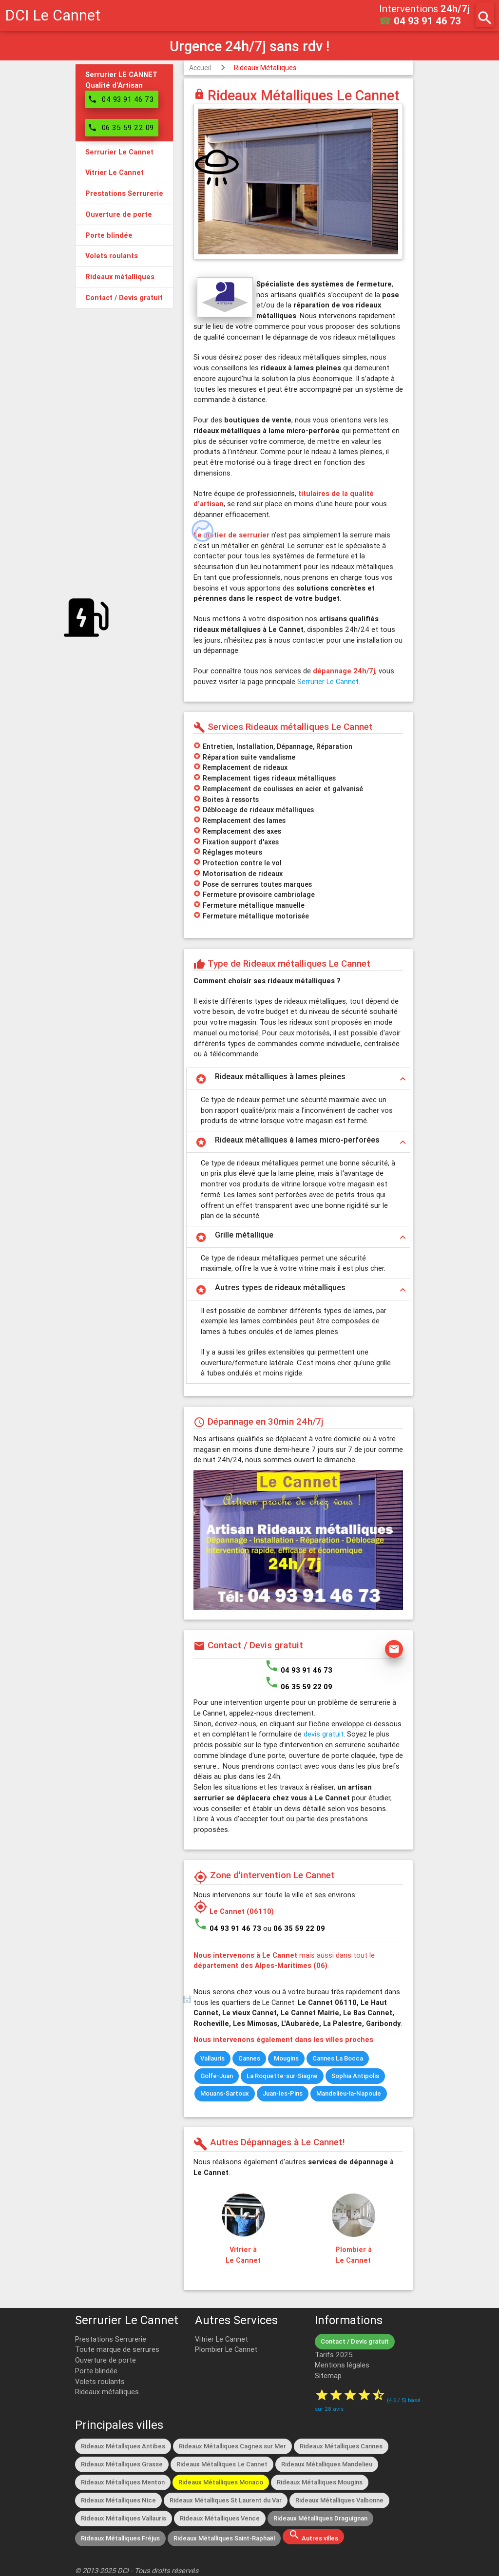 This screenshot has width=499, height=2576. I want to click on locate nearby synagogues, so click(187, 1999).